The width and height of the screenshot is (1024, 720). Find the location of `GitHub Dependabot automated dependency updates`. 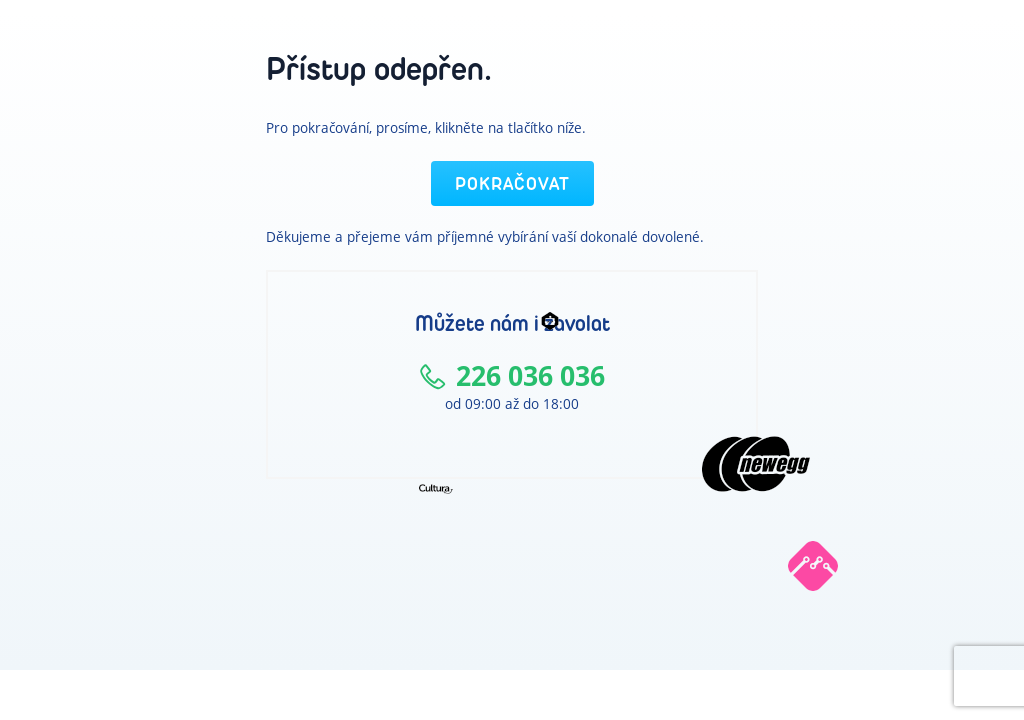

GitHub Dependabot automated dependency updates is located at coordinates (550, 321).